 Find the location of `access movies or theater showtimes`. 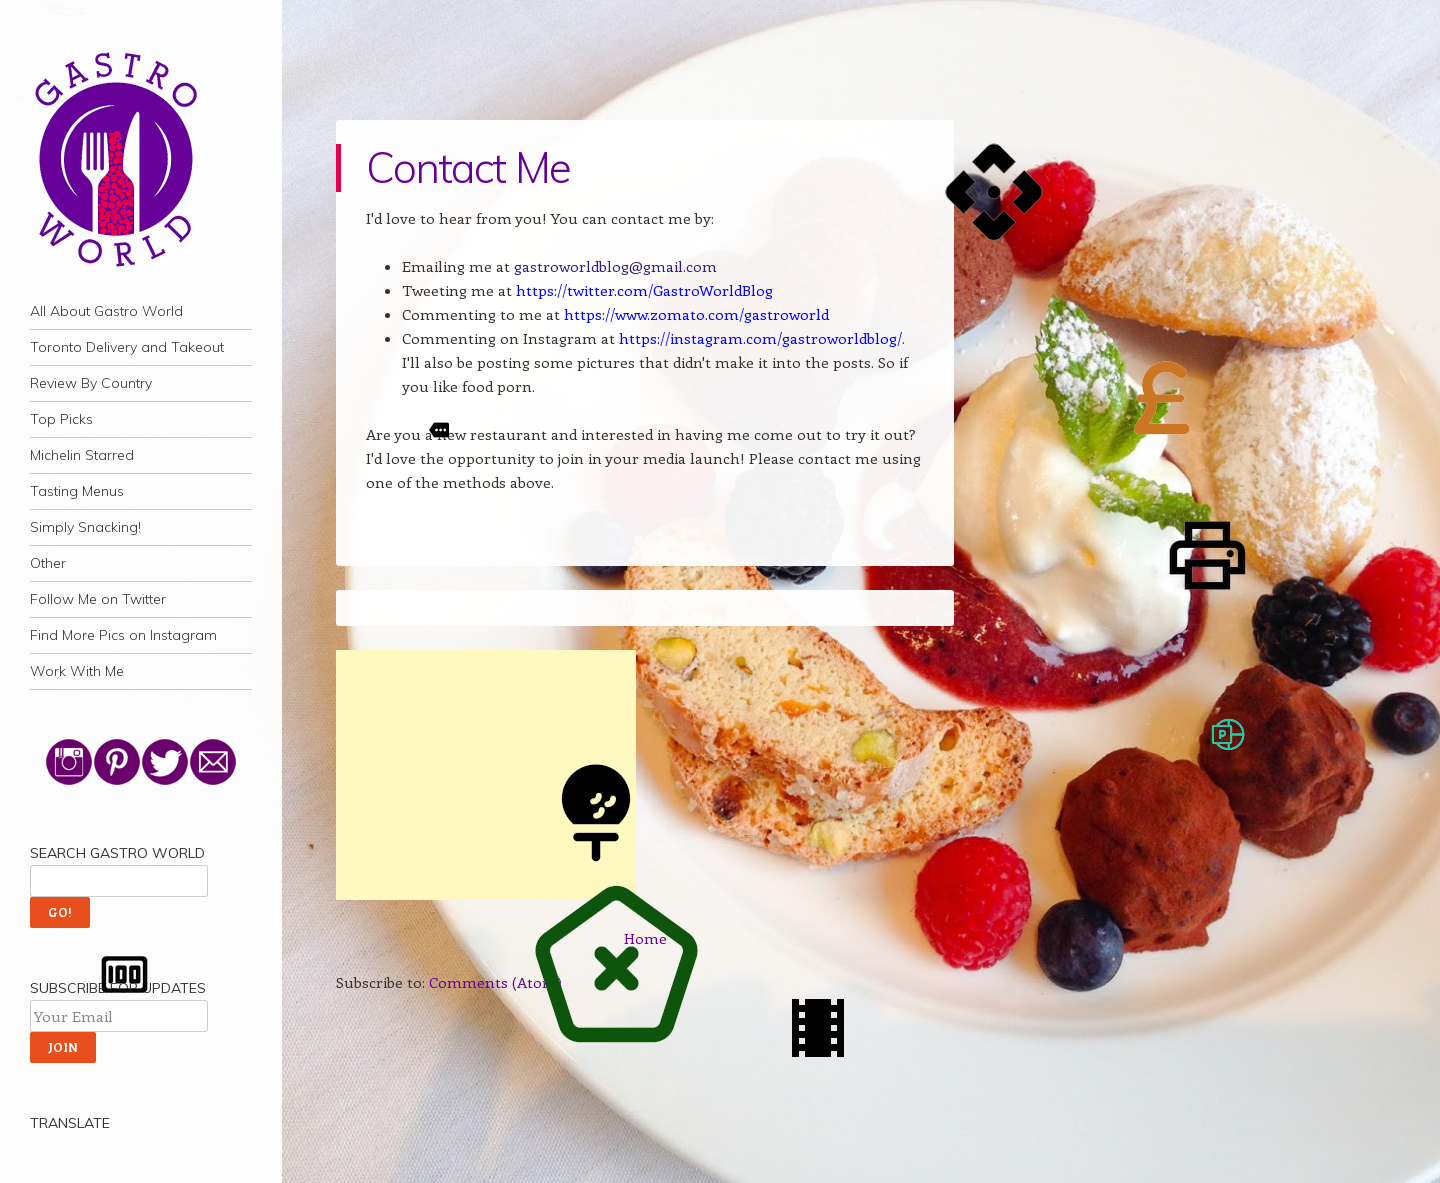

access movies or theater showtimes is located at coordinates (818, 1028).